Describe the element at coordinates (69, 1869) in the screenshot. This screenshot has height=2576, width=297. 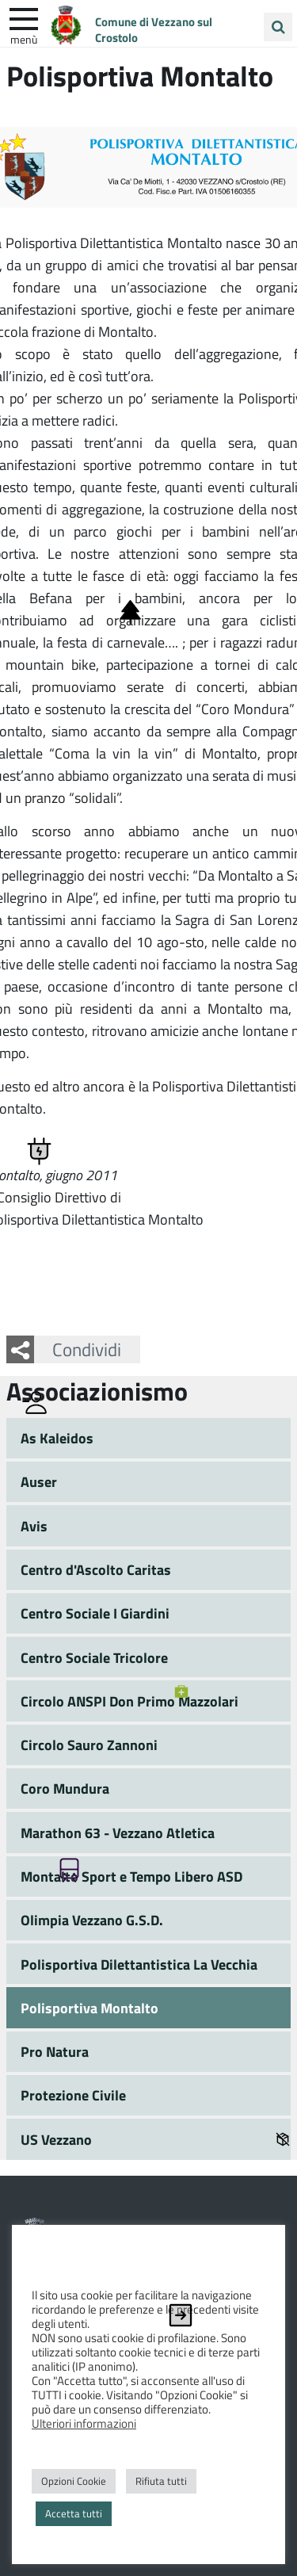
I see `access train schedules or rail services` at that location.